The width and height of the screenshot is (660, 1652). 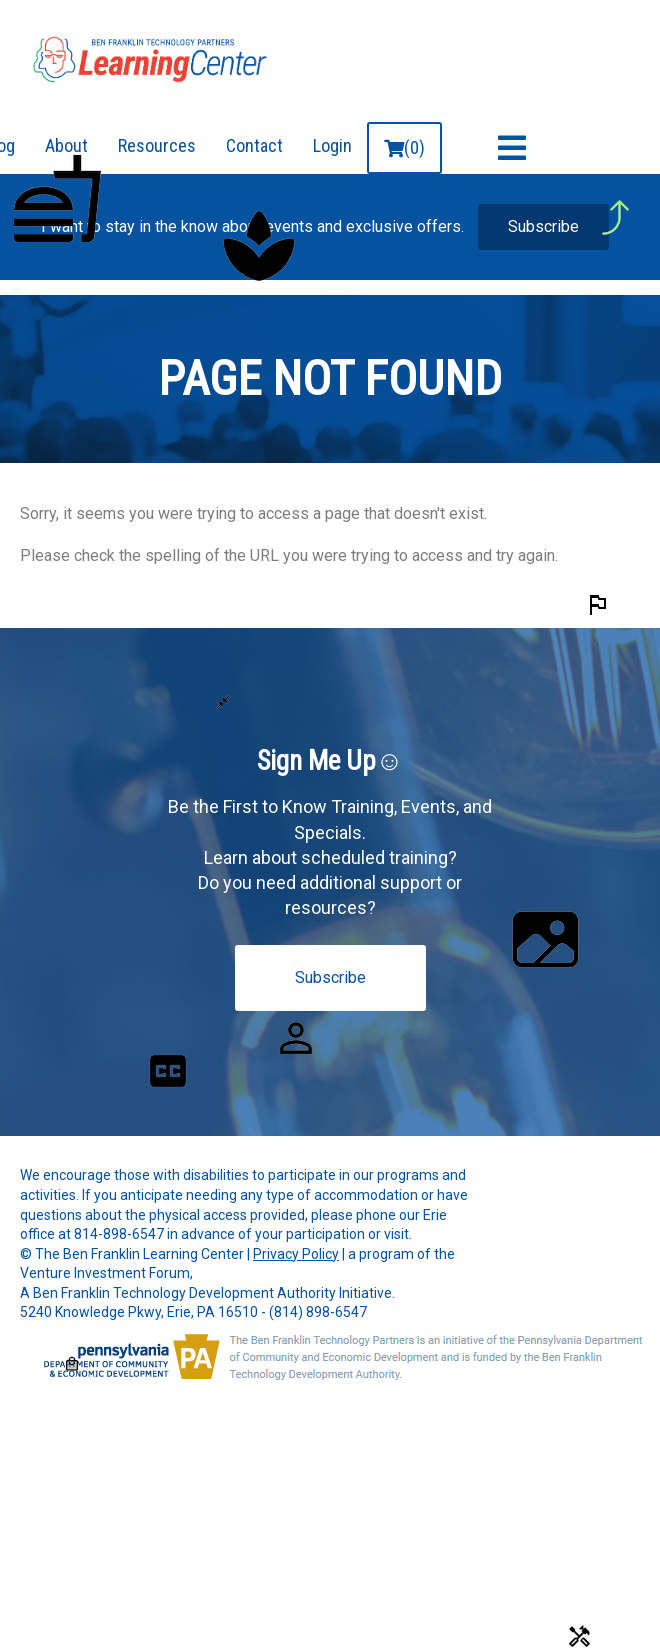 I want to click on access spa or wellness features, so click(x=259, y=245).